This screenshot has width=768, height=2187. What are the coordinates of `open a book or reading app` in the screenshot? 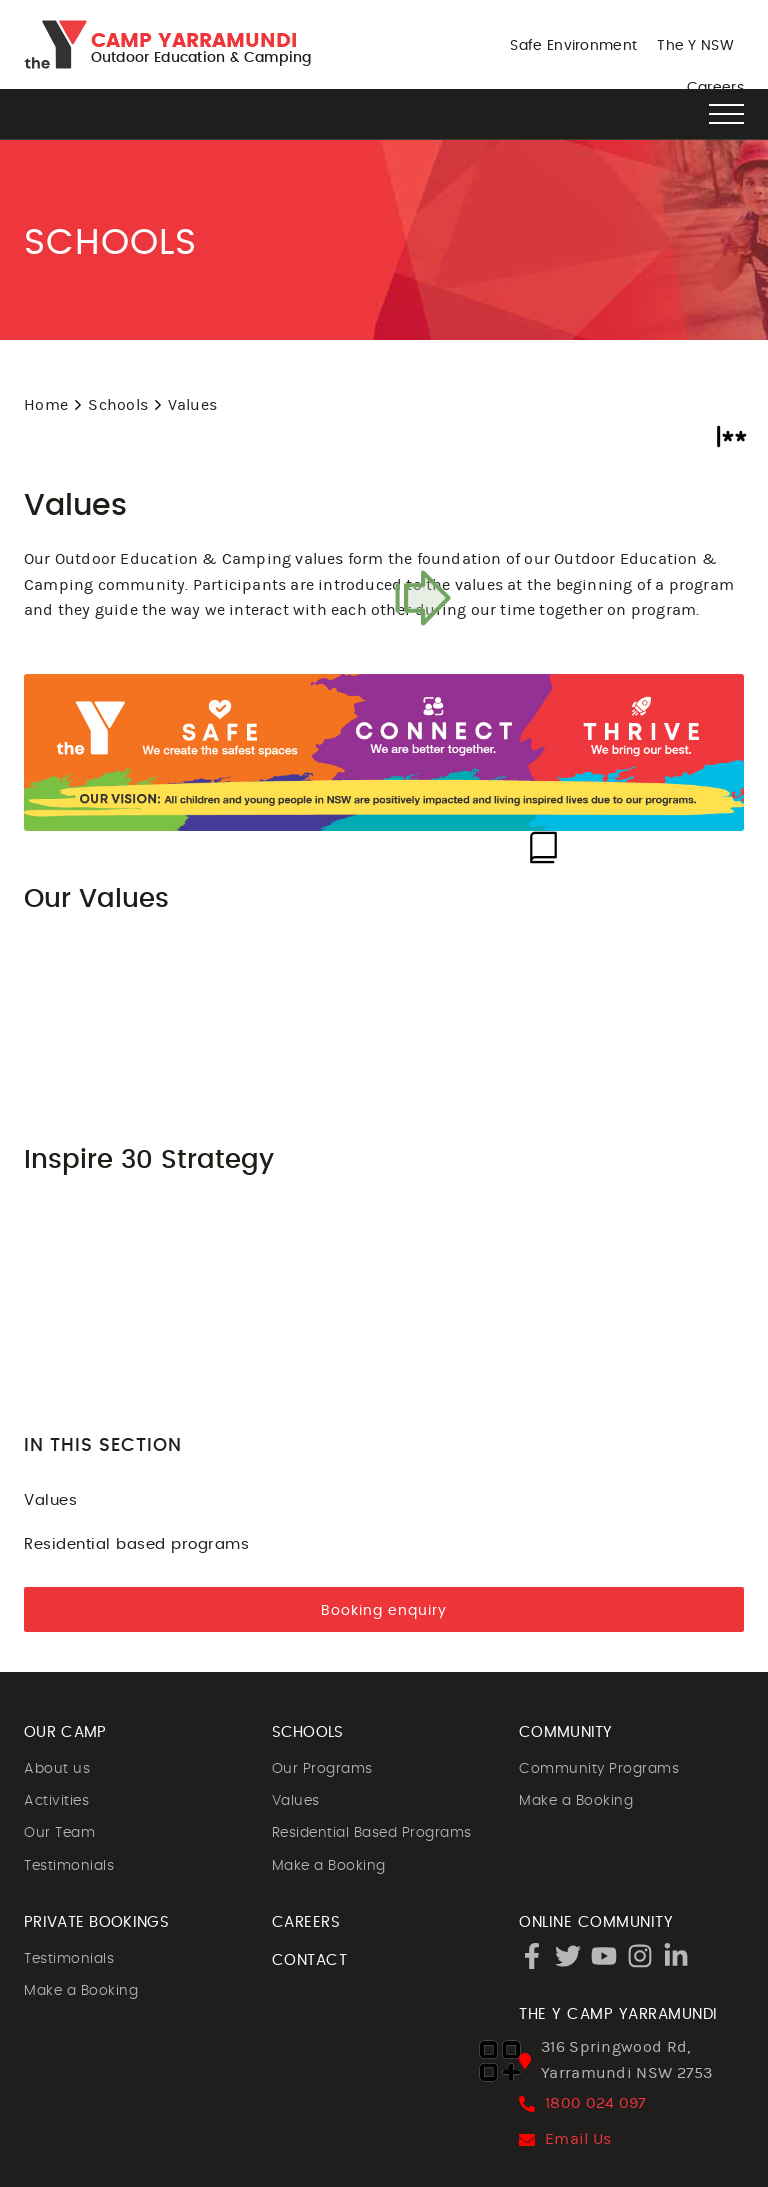 It's located at (543, 847).